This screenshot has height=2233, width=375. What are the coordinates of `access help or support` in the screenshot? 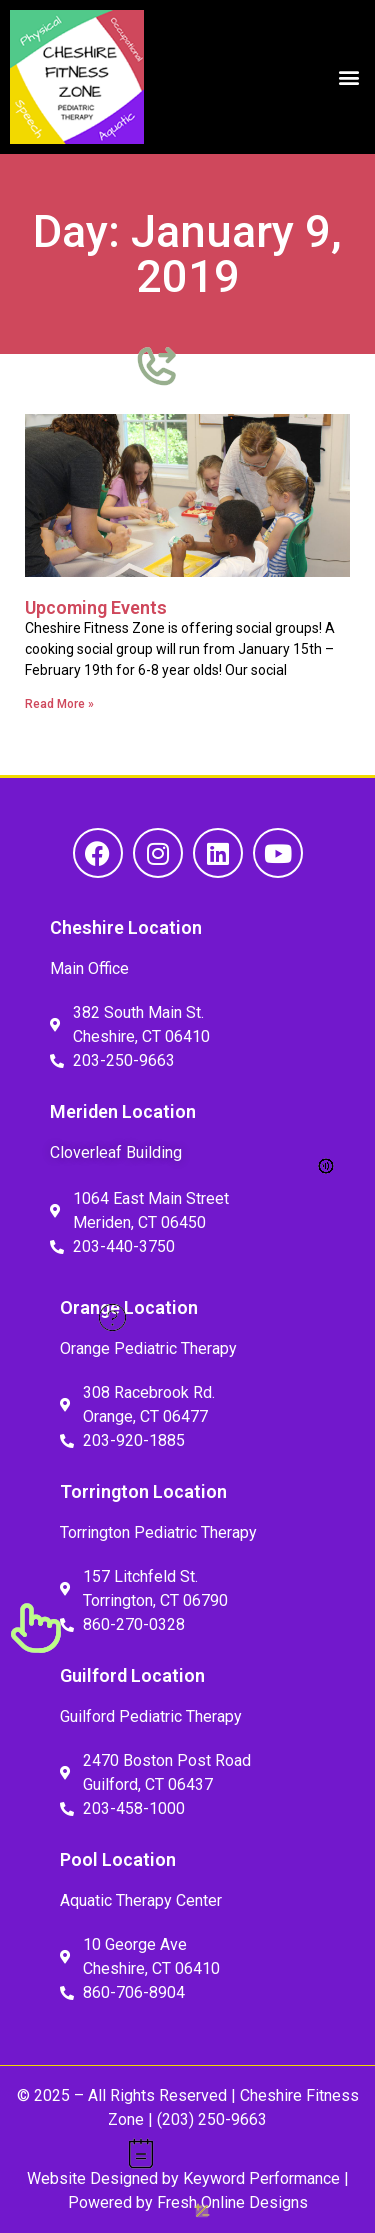 It's located at (112, 1317).